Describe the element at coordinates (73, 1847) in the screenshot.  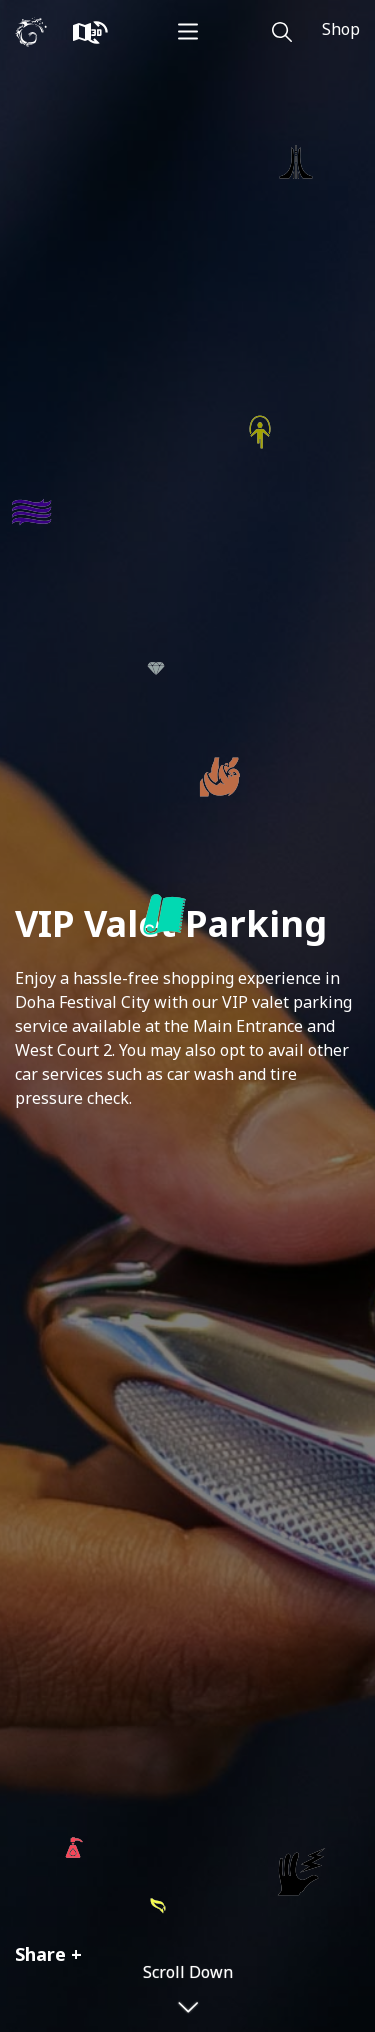
I see `indicates soap or hand washing station` at that location.